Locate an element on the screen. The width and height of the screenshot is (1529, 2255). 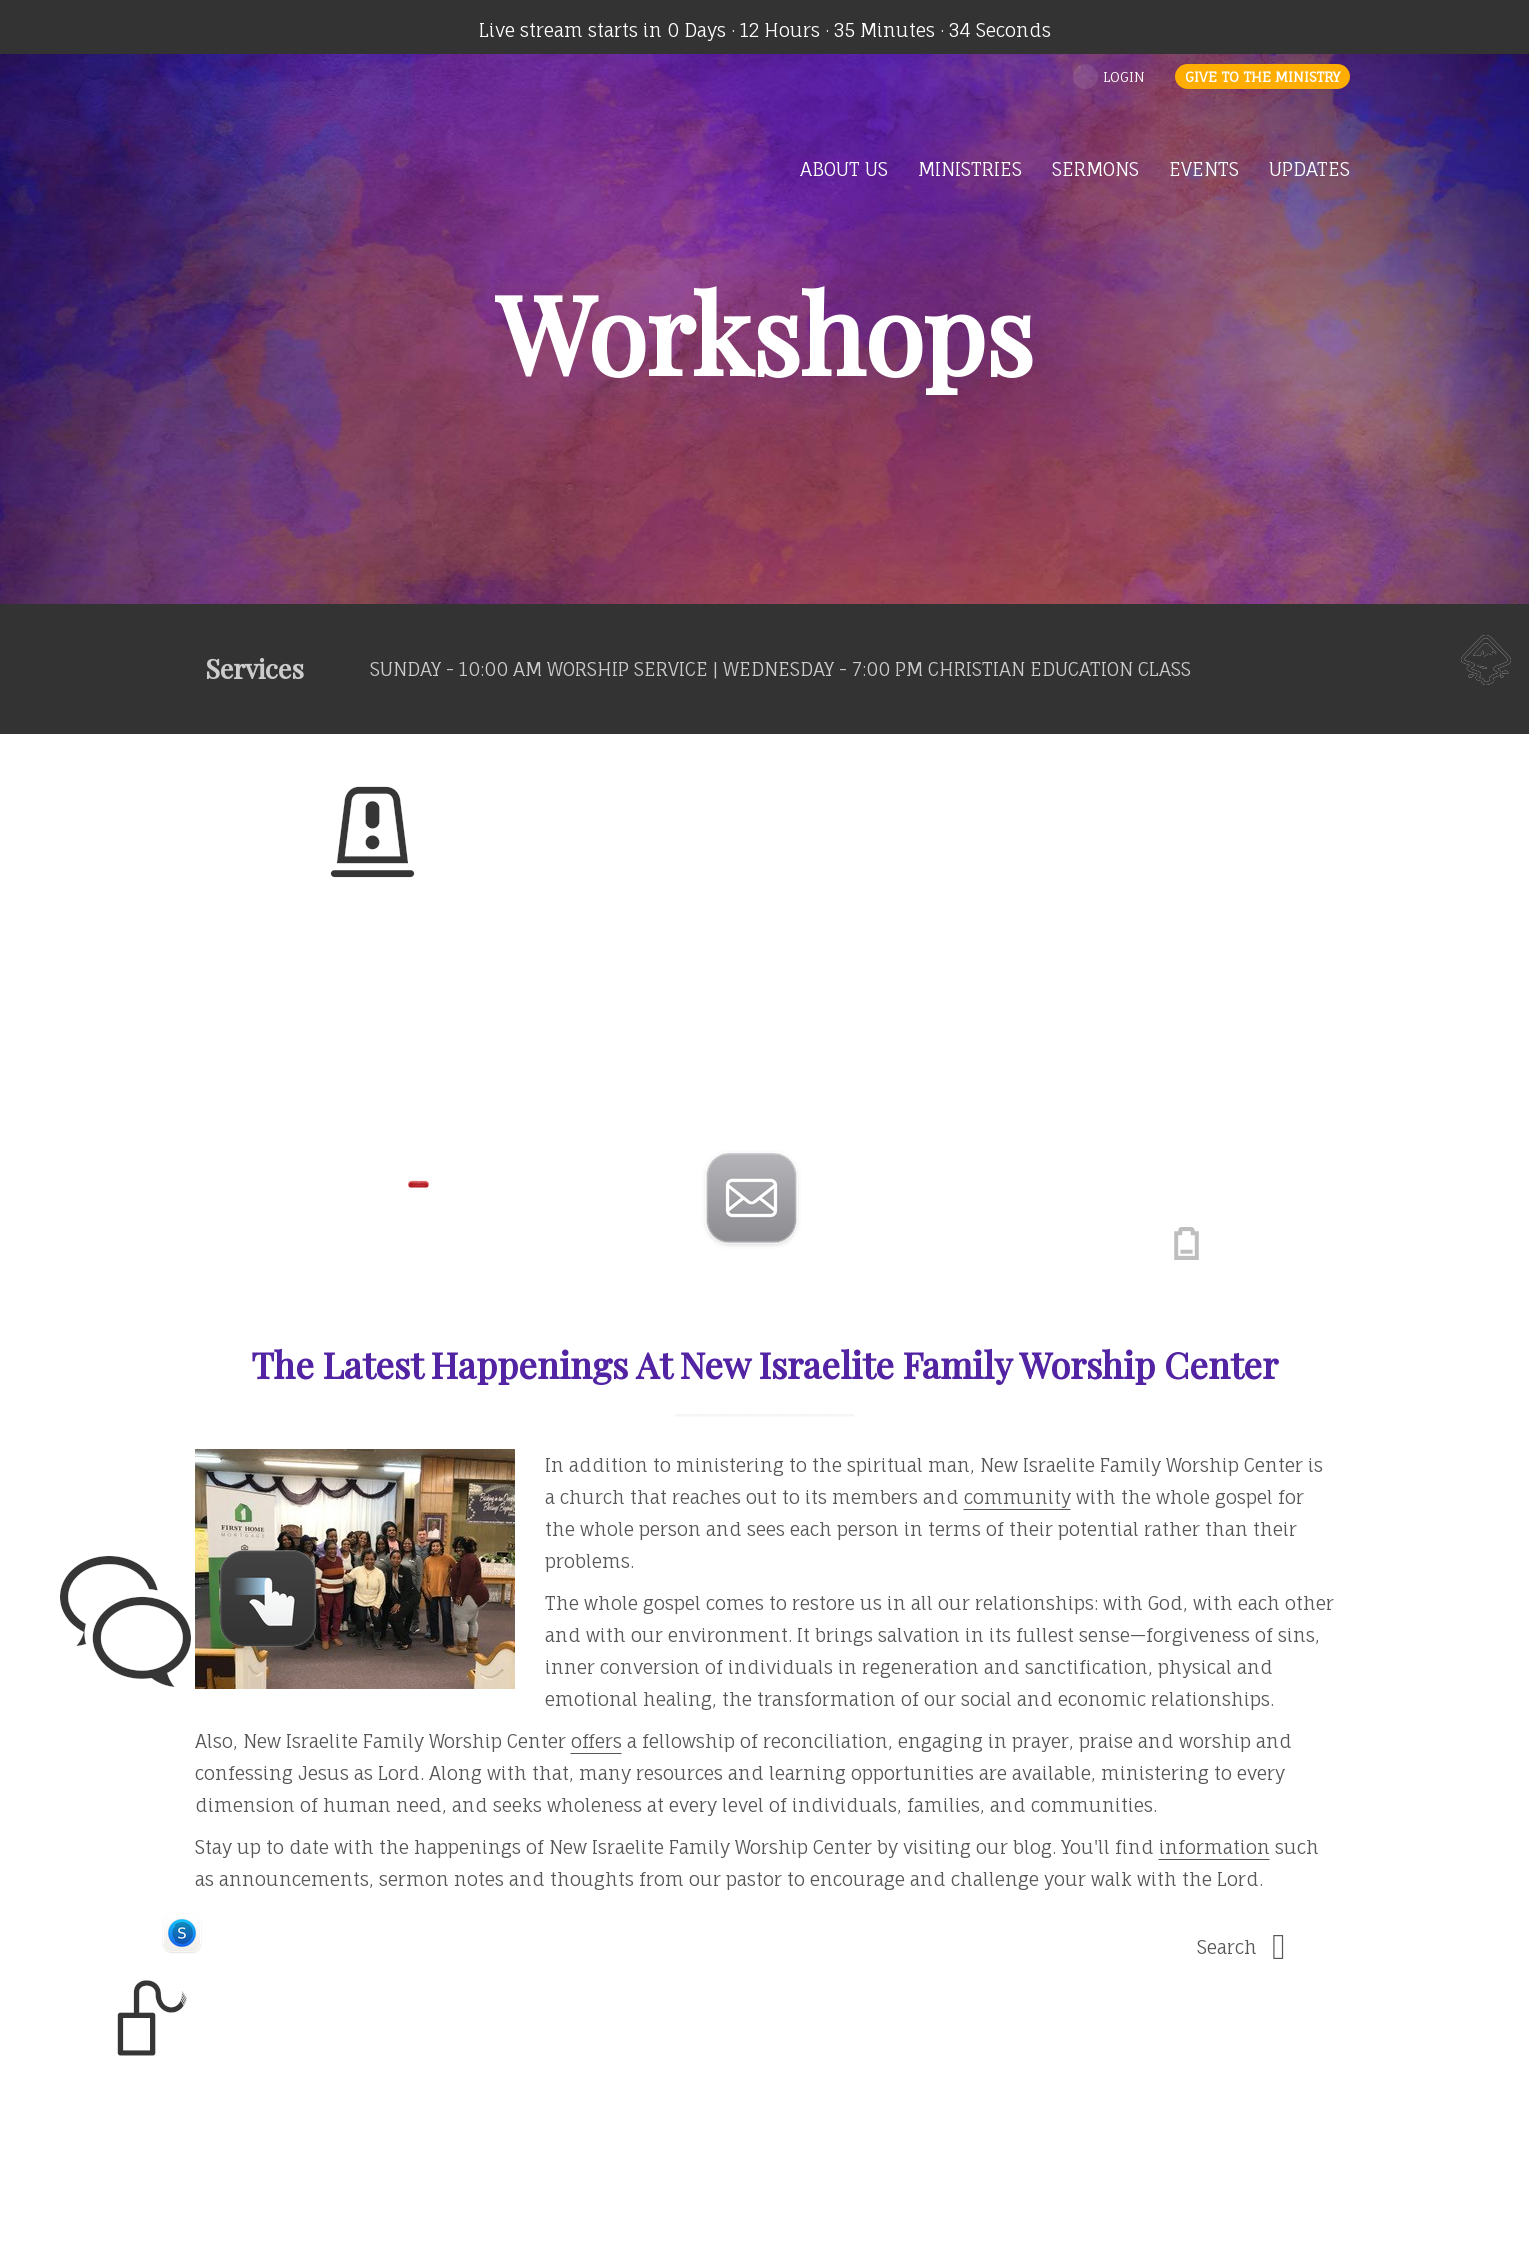
colorimeter device for color calibration is located at coordinates (150, 2018).